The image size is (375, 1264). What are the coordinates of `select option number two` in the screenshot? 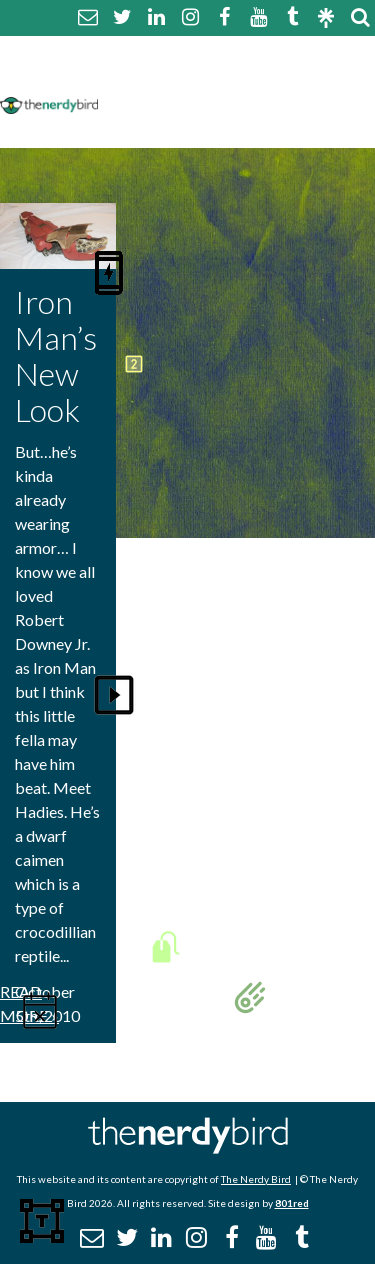 It's located at (134, 364).